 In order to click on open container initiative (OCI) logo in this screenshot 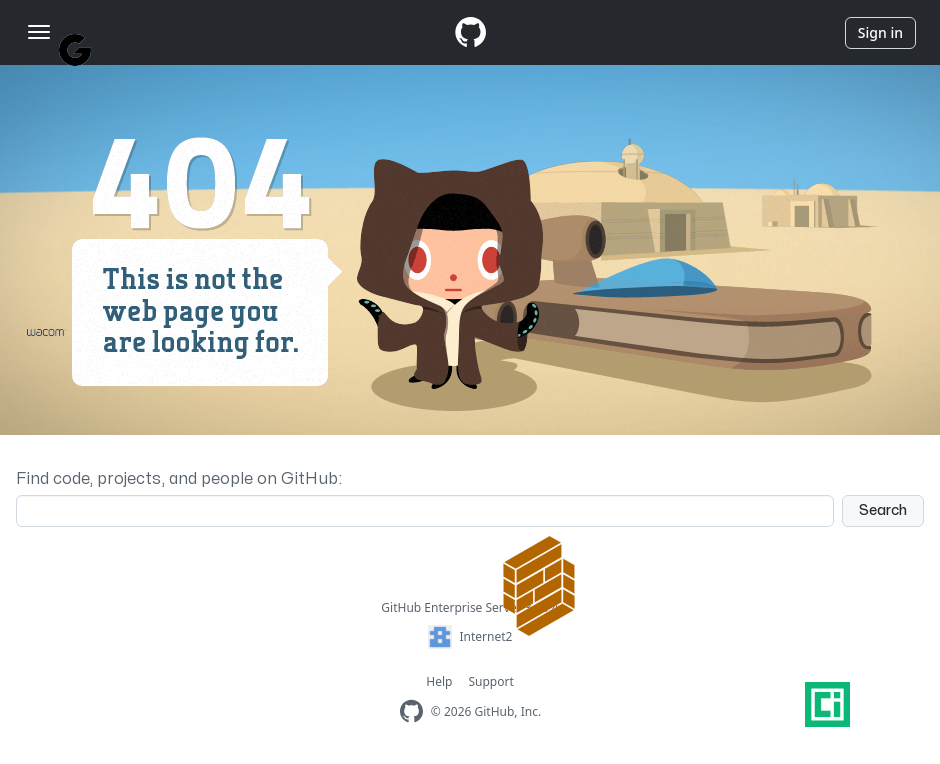, I will do `click(827, 704)`.